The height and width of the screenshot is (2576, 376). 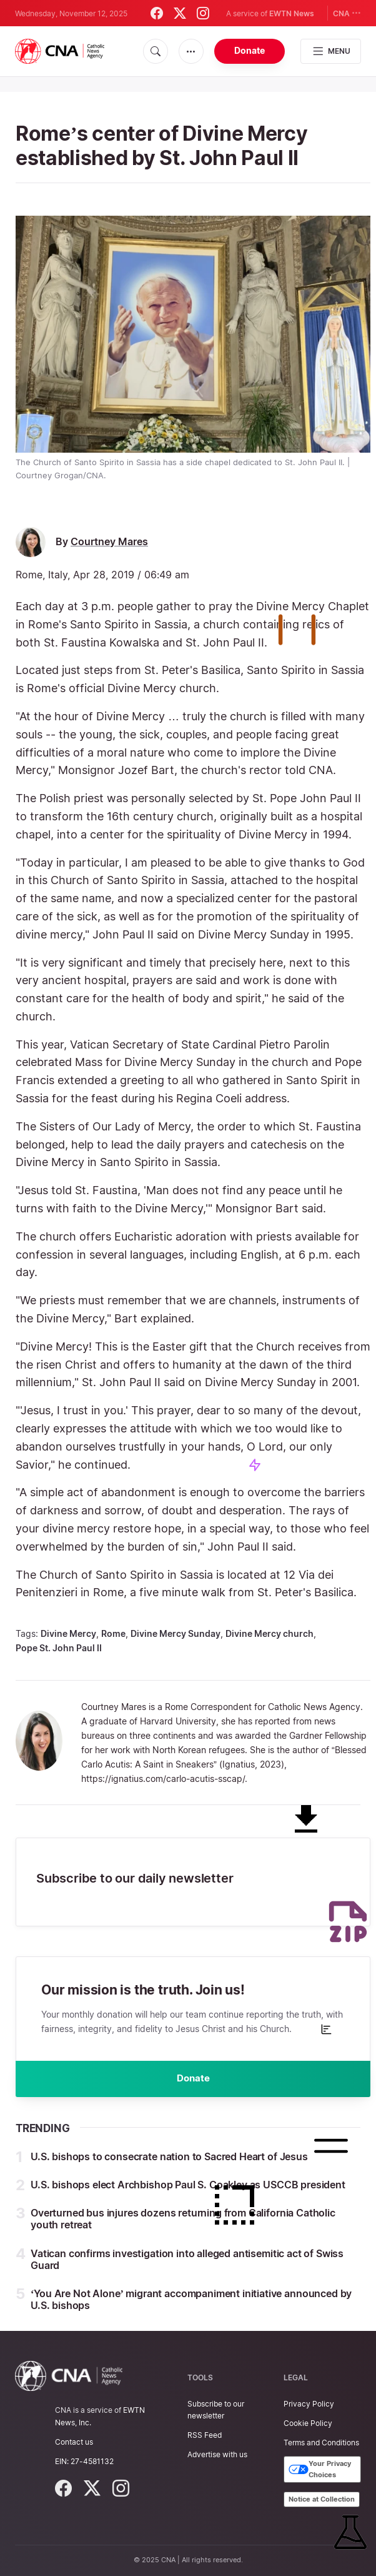 What do you see at coordinates (350, 2533) in the screenshot?
I see `access science or laboratory features` at bounding box center [350, 2533].